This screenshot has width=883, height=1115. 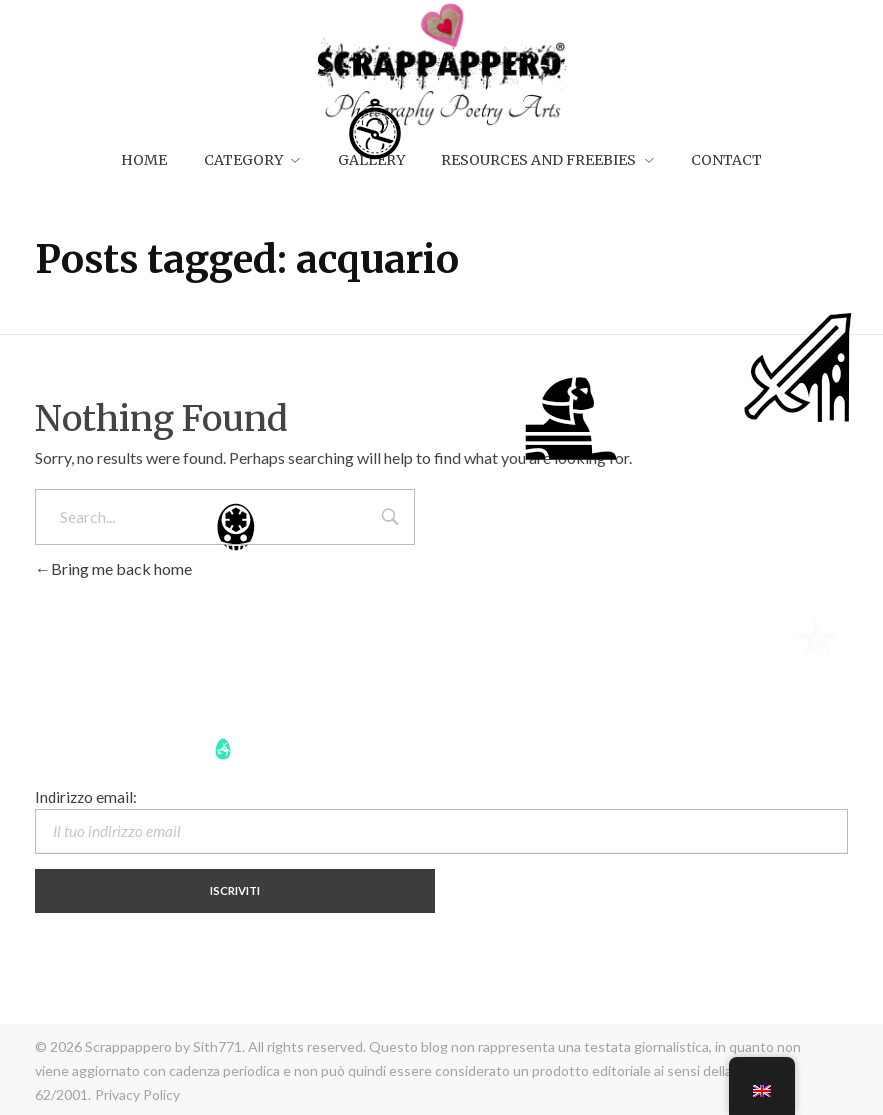 I want to click on explore ancient Egypt themed content, so click(x=571, y=415).